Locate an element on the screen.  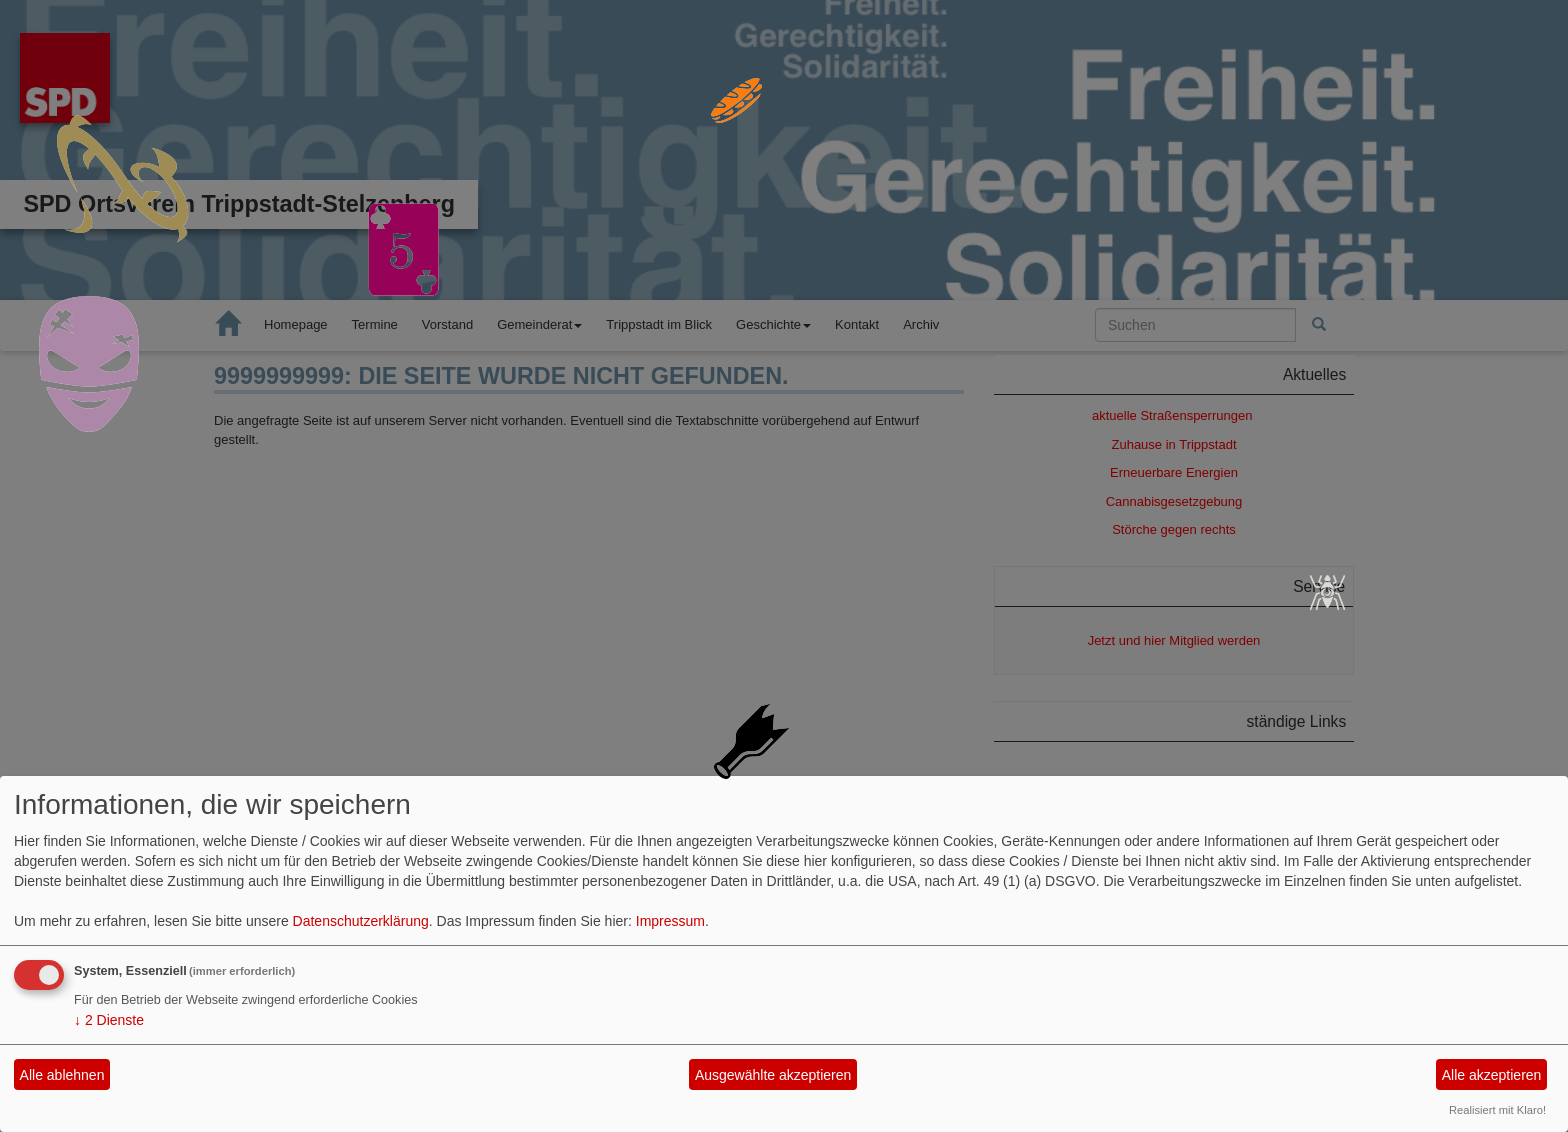
use vine whip ability or attack is located at coordinates (122, 177).